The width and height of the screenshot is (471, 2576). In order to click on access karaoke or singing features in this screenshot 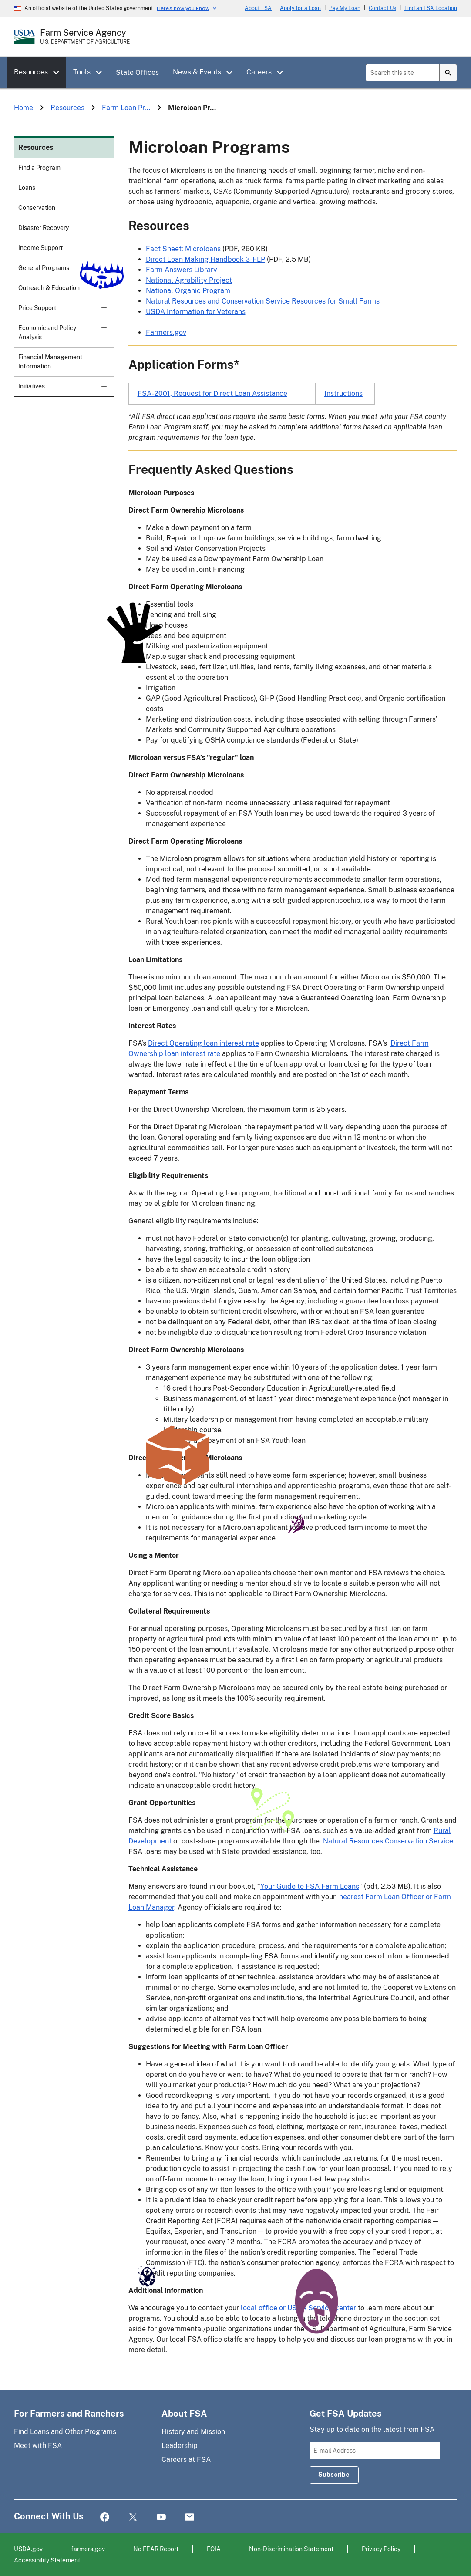, I will do `click(317, 2301)`.